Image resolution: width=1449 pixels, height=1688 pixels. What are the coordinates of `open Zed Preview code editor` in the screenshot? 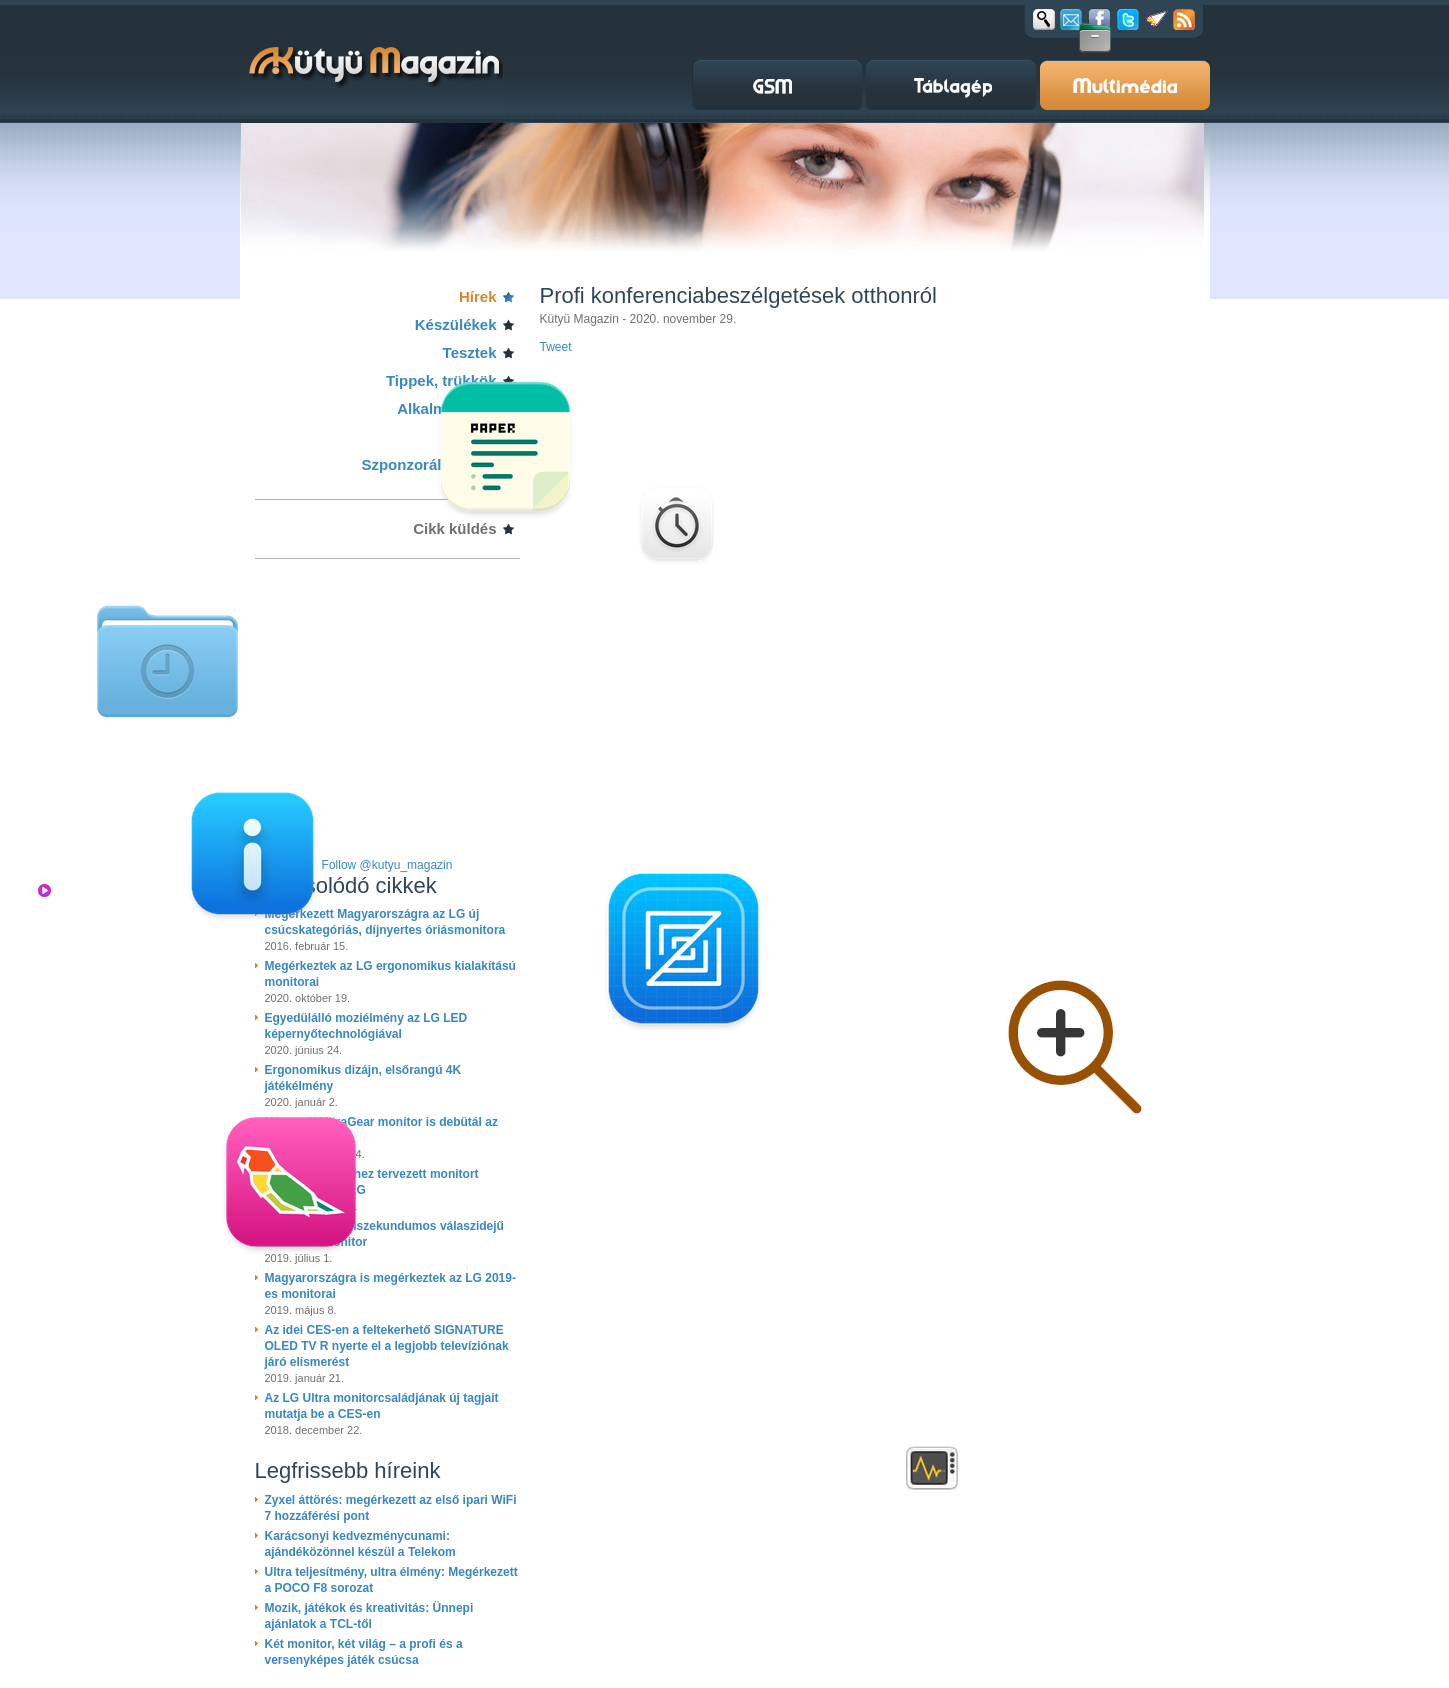 It's located at (683, 948).